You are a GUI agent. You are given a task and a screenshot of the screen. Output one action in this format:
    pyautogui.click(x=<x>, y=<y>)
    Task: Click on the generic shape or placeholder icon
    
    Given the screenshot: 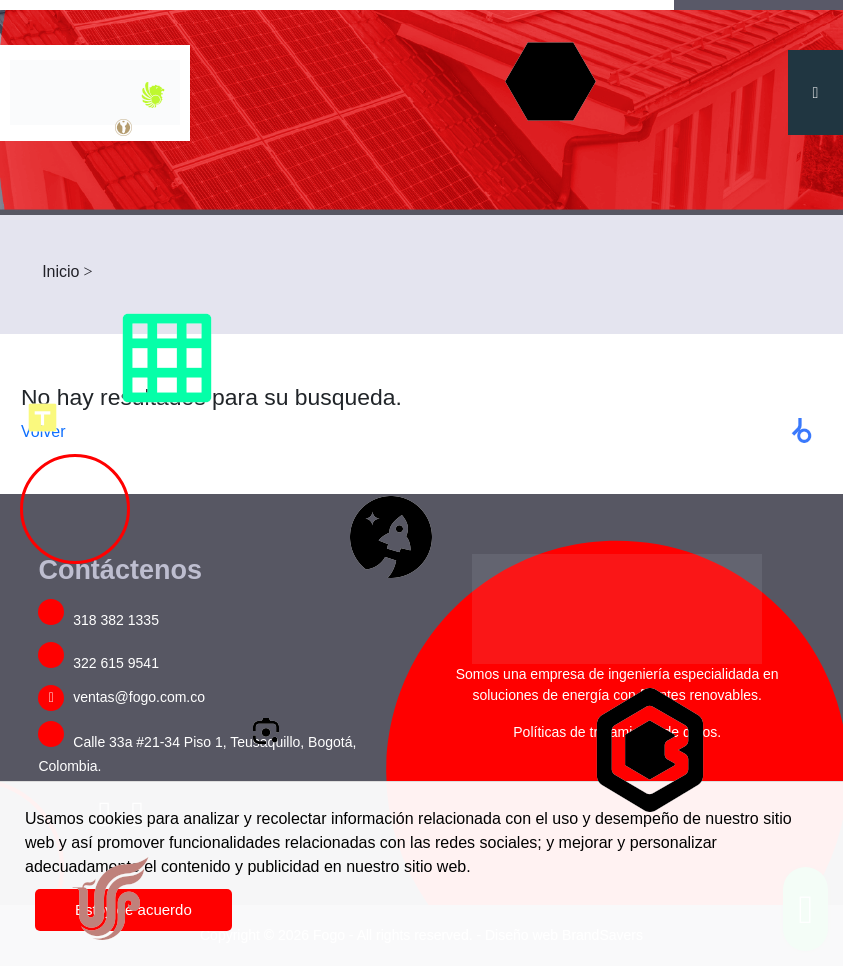 What is the action you would take?
    pyautogui.click(x=550, y=81)
    